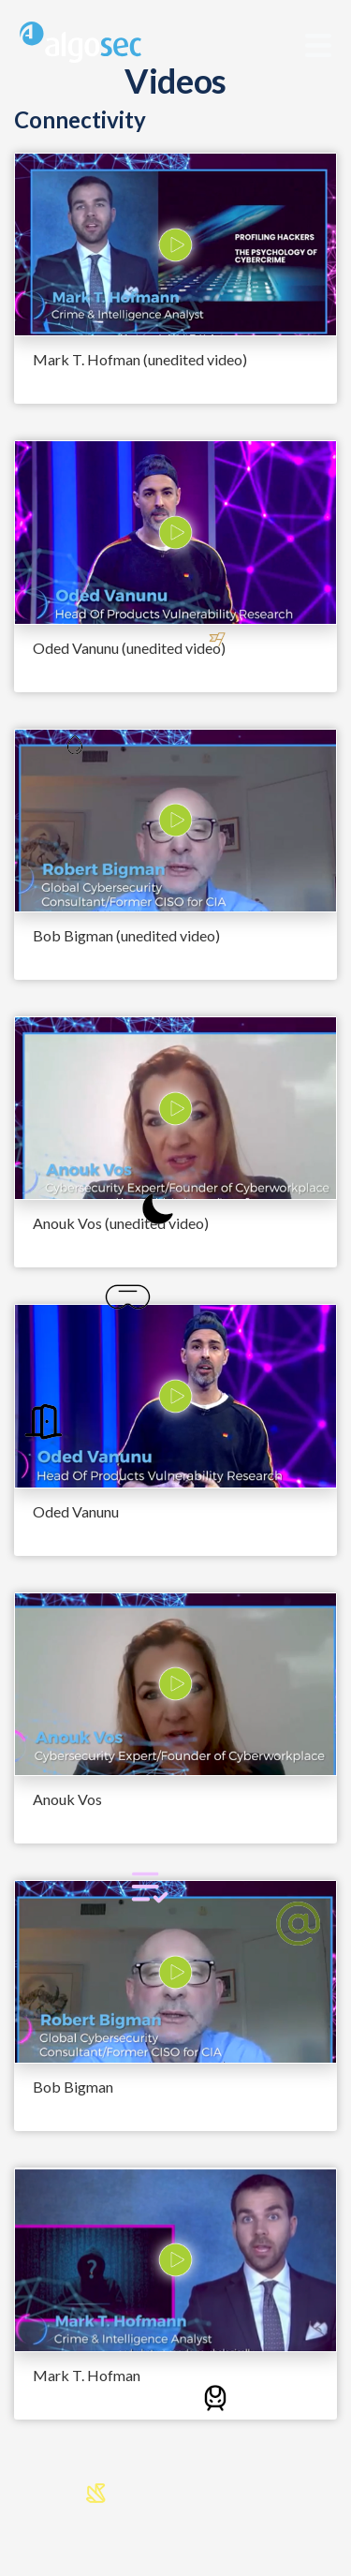 This screenshot has width=351, height=2576. What do you see at coordinates (95, 2493) in the screenshot?
I see `access paper crafts or origami tutorials` at bounding box center [95, 2493].